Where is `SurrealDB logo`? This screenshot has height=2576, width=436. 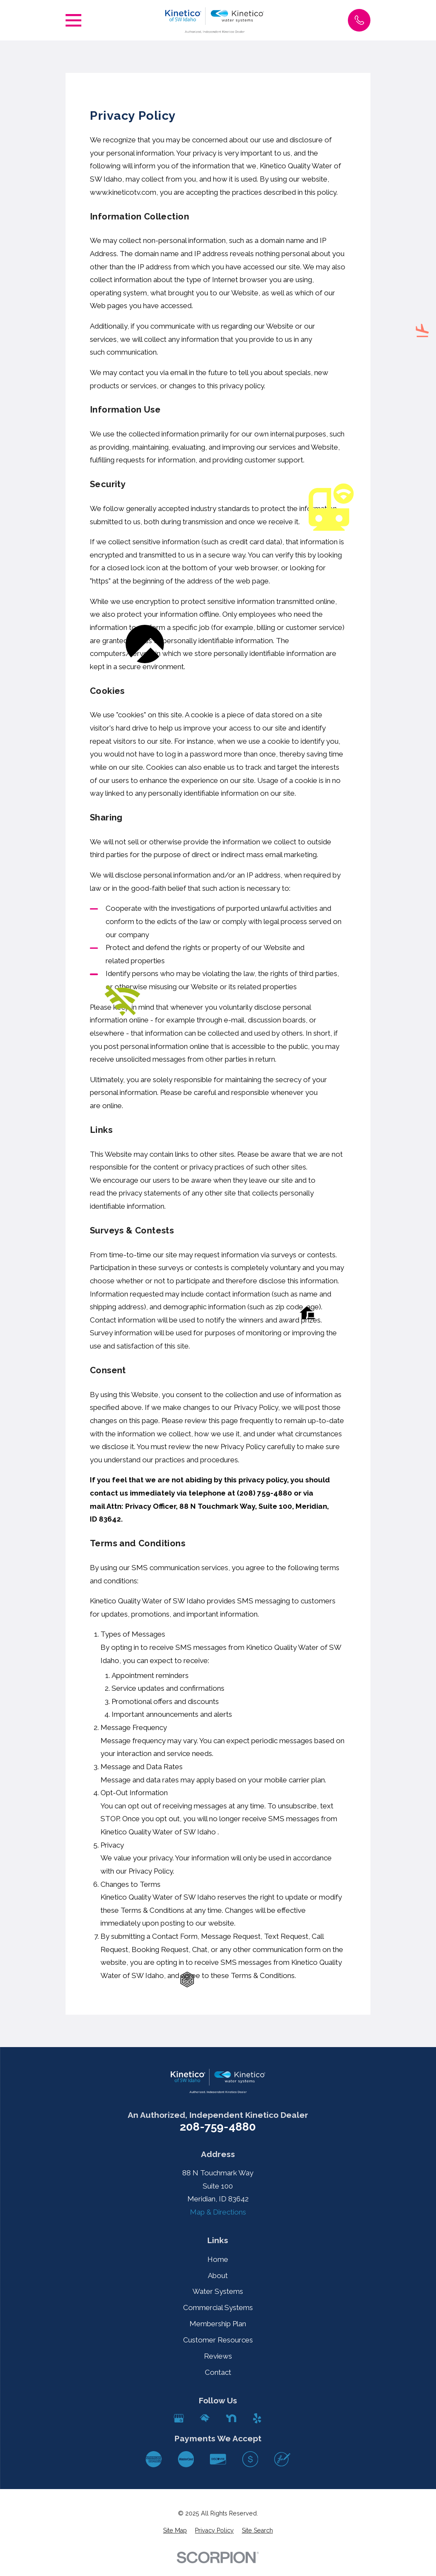
SurrealDB logo is located at coordinates (187, 1979).